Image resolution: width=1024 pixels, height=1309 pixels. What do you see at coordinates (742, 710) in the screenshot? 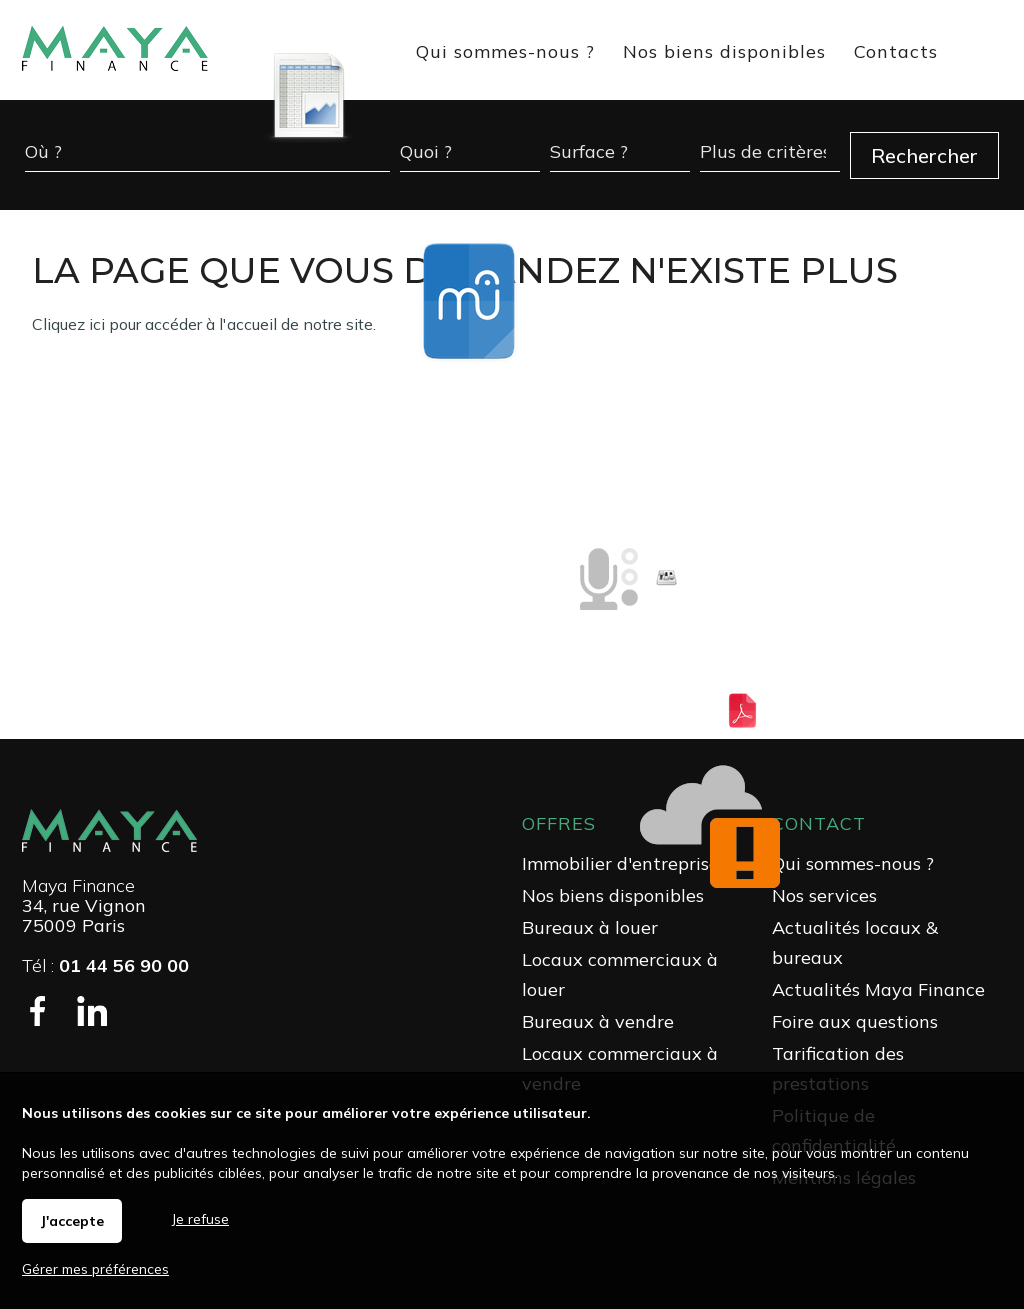
I see `open a compressed pdf document` at bounding box center [742, 710].